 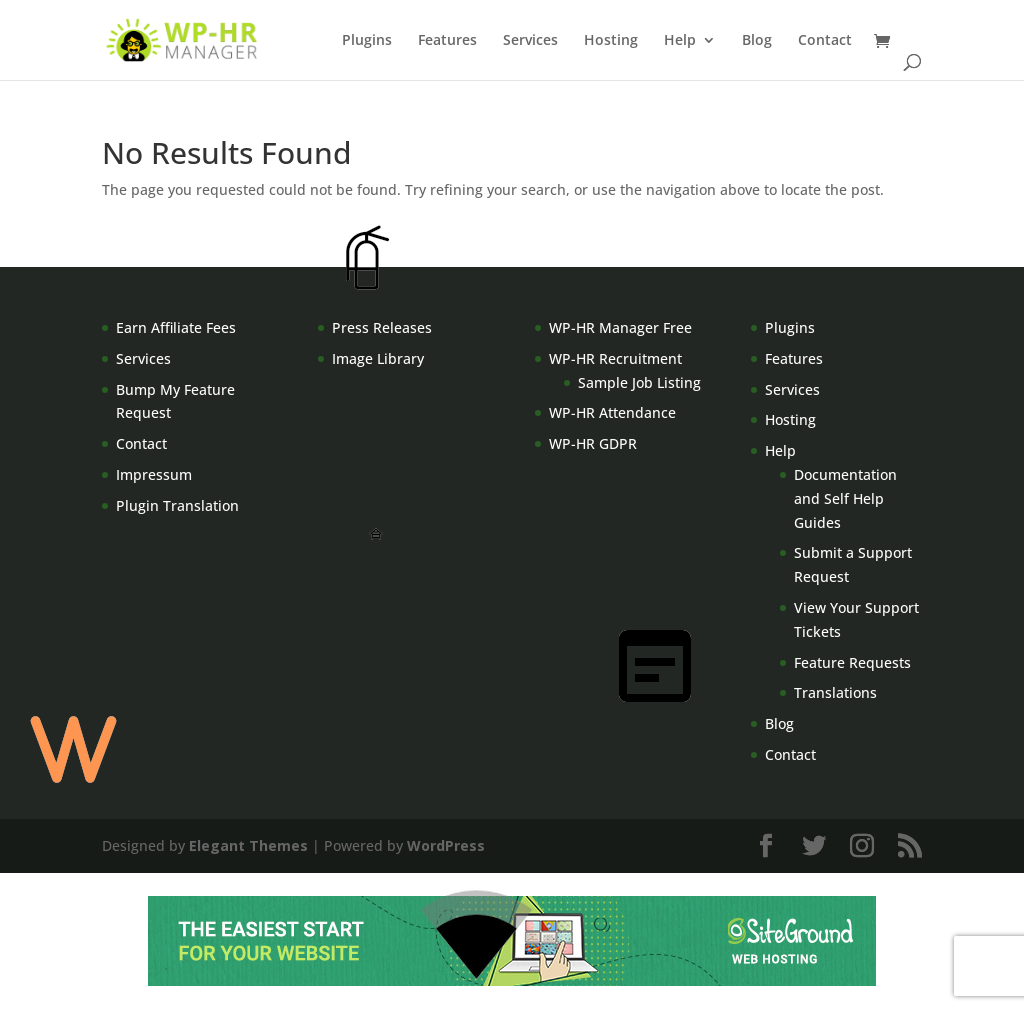 What do you see at coordinates (476, 933) in the screenshot?
I see `indicates moderate wifi signal strength` at bounding box center [476, 933].